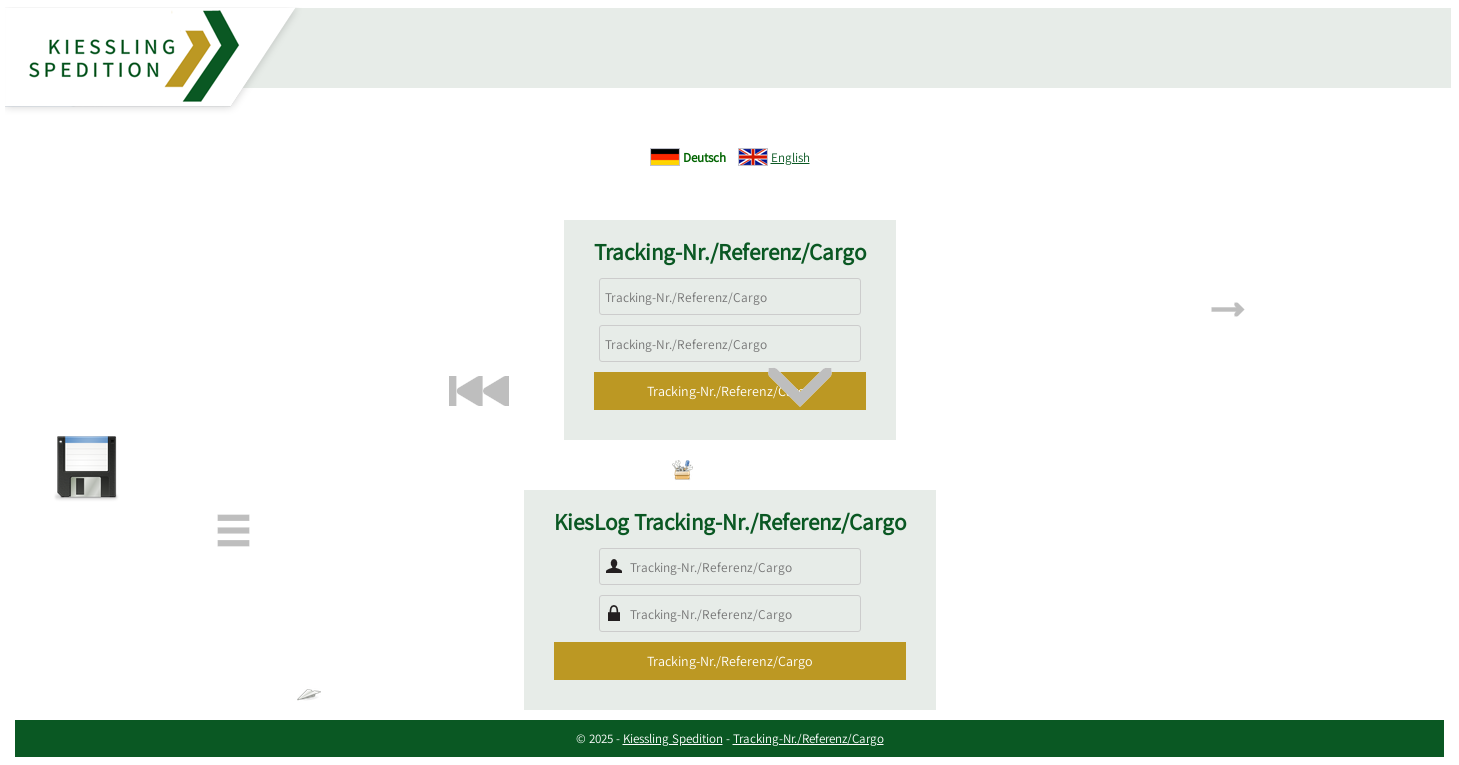  Describe the element at coordinates (233, 530) in the screenshot. I see `justify text to fill both margins` at that location.